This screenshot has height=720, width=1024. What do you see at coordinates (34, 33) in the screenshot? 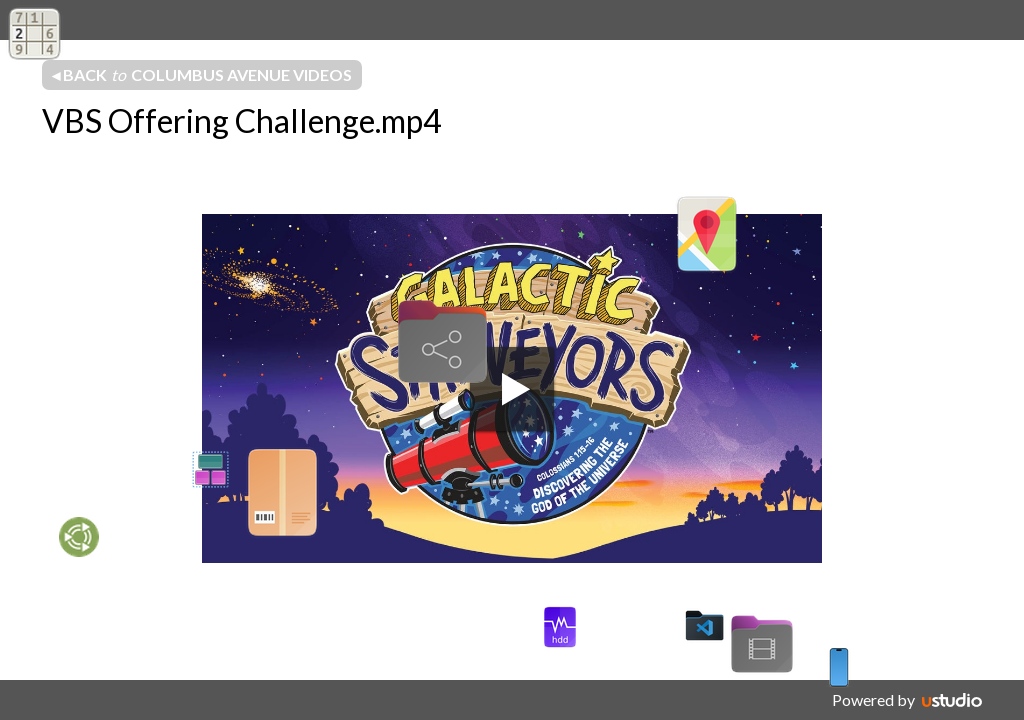
I see `launch gnome sudoku puzzle game` at bounding box center [34, 33].